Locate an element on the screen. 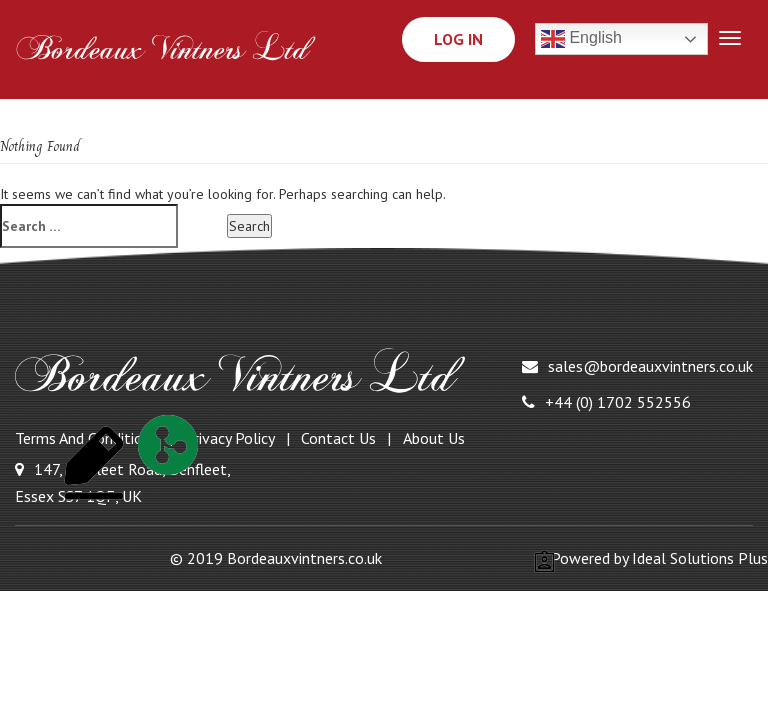  indicates a merged pull request in your activity feed is located at coordinates (168, 445).